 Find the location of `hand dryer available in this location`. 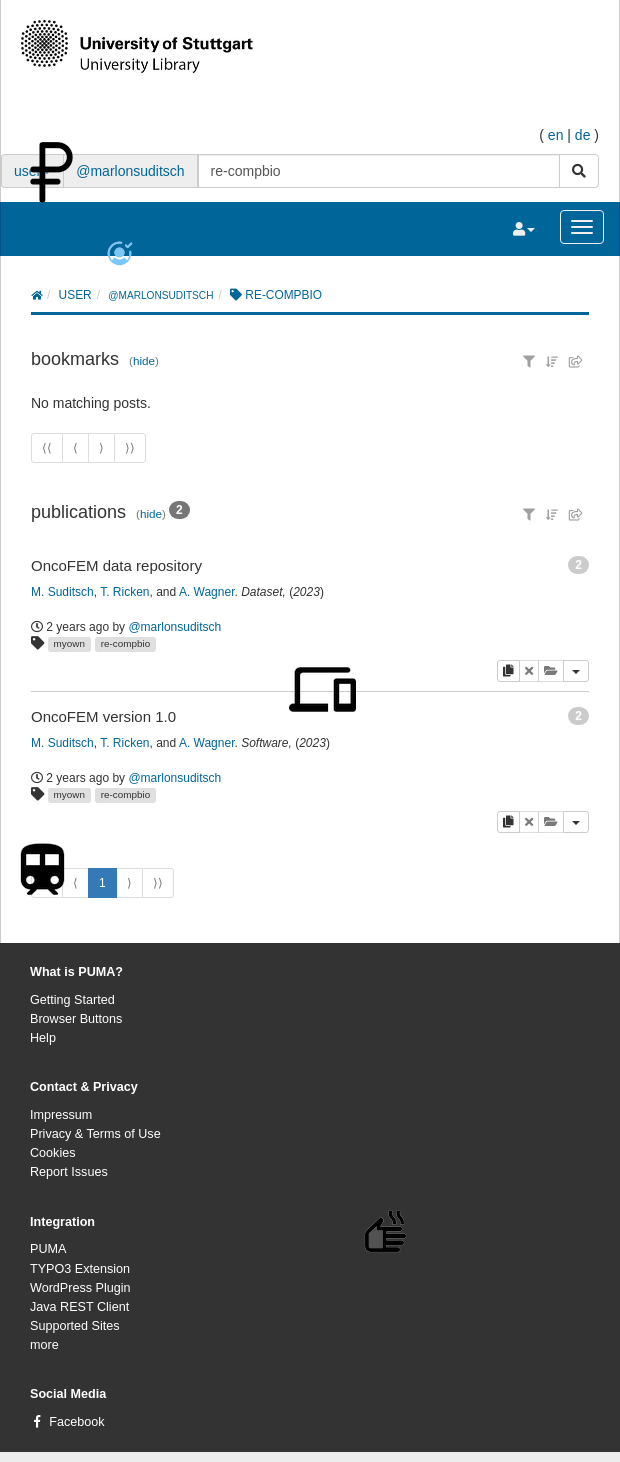

hand dryer available in this location is located at coordinates (386, 1230).